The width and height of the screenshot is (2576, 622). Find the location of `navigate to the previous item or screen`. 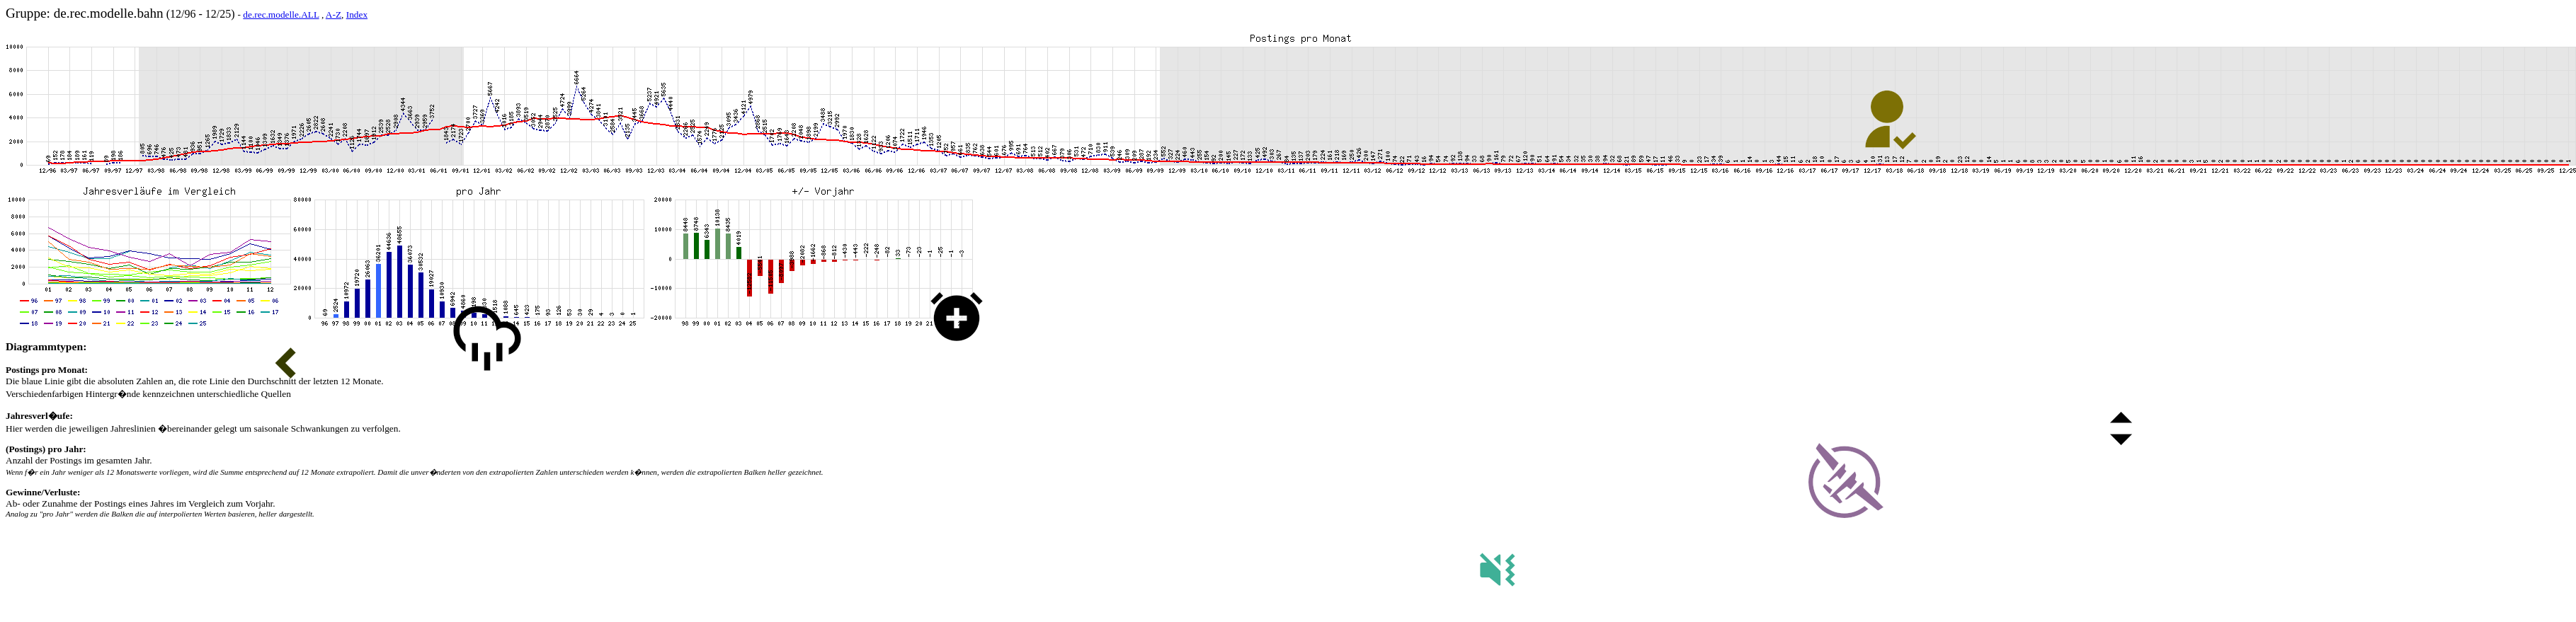

navigate to the previous item or screen is located at coordinates (286, 363).